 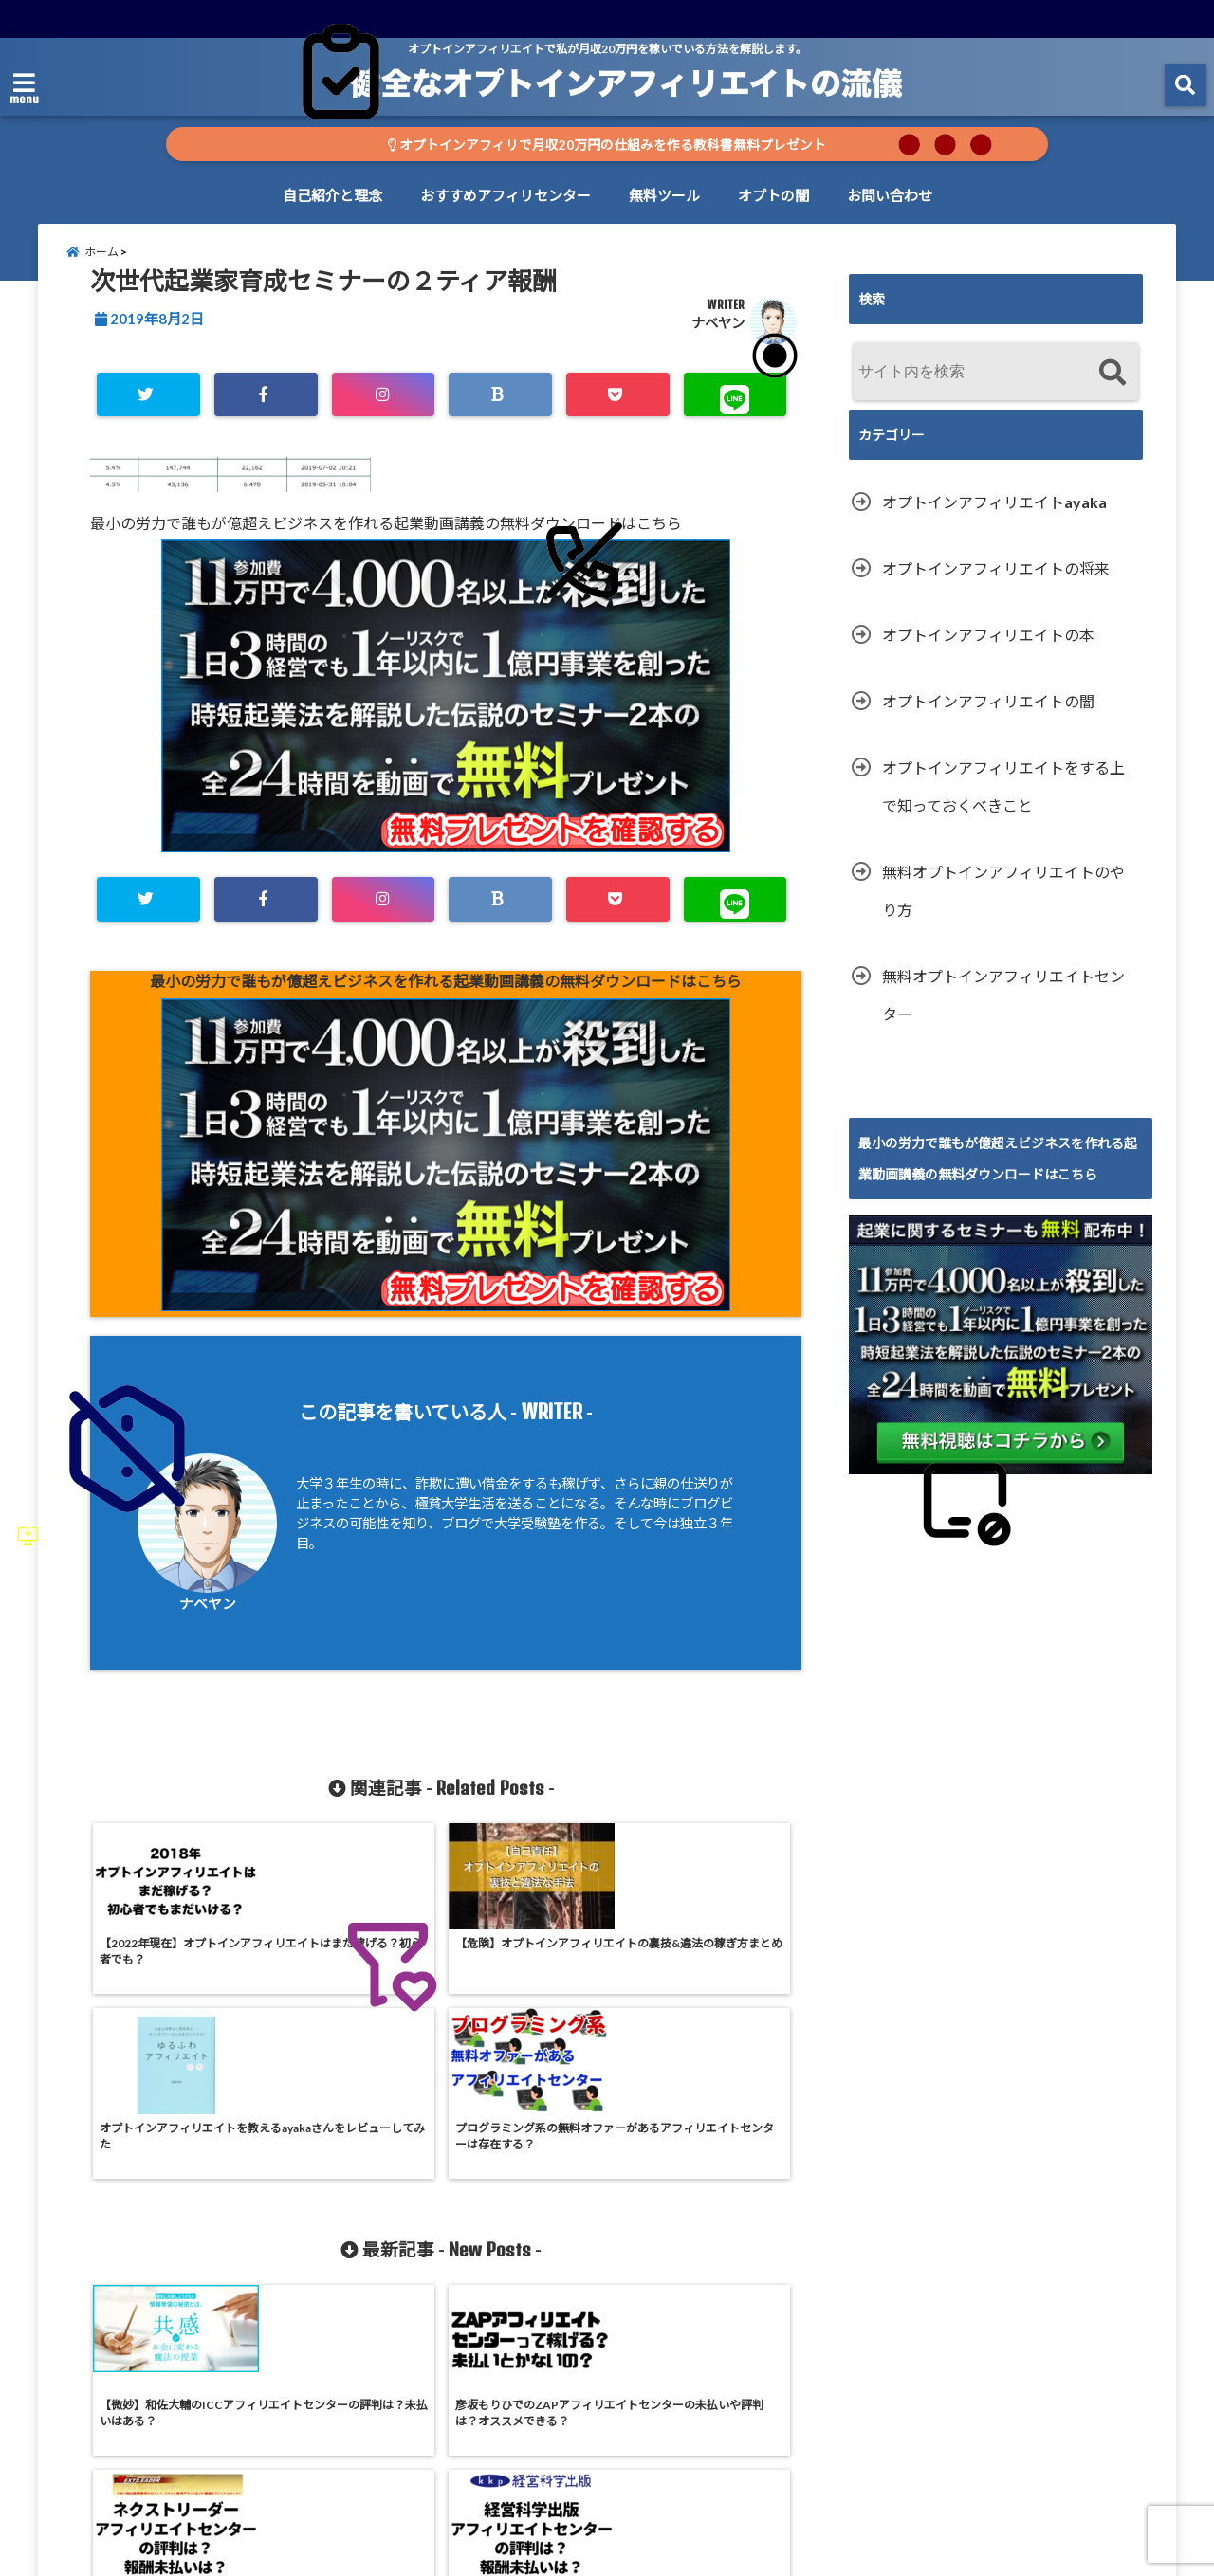 What do you see at coordinates (965, 1500) in the screenshot?
I see `disconnect or remove iPad from horizontal display` at bounding box center [965, 1500].